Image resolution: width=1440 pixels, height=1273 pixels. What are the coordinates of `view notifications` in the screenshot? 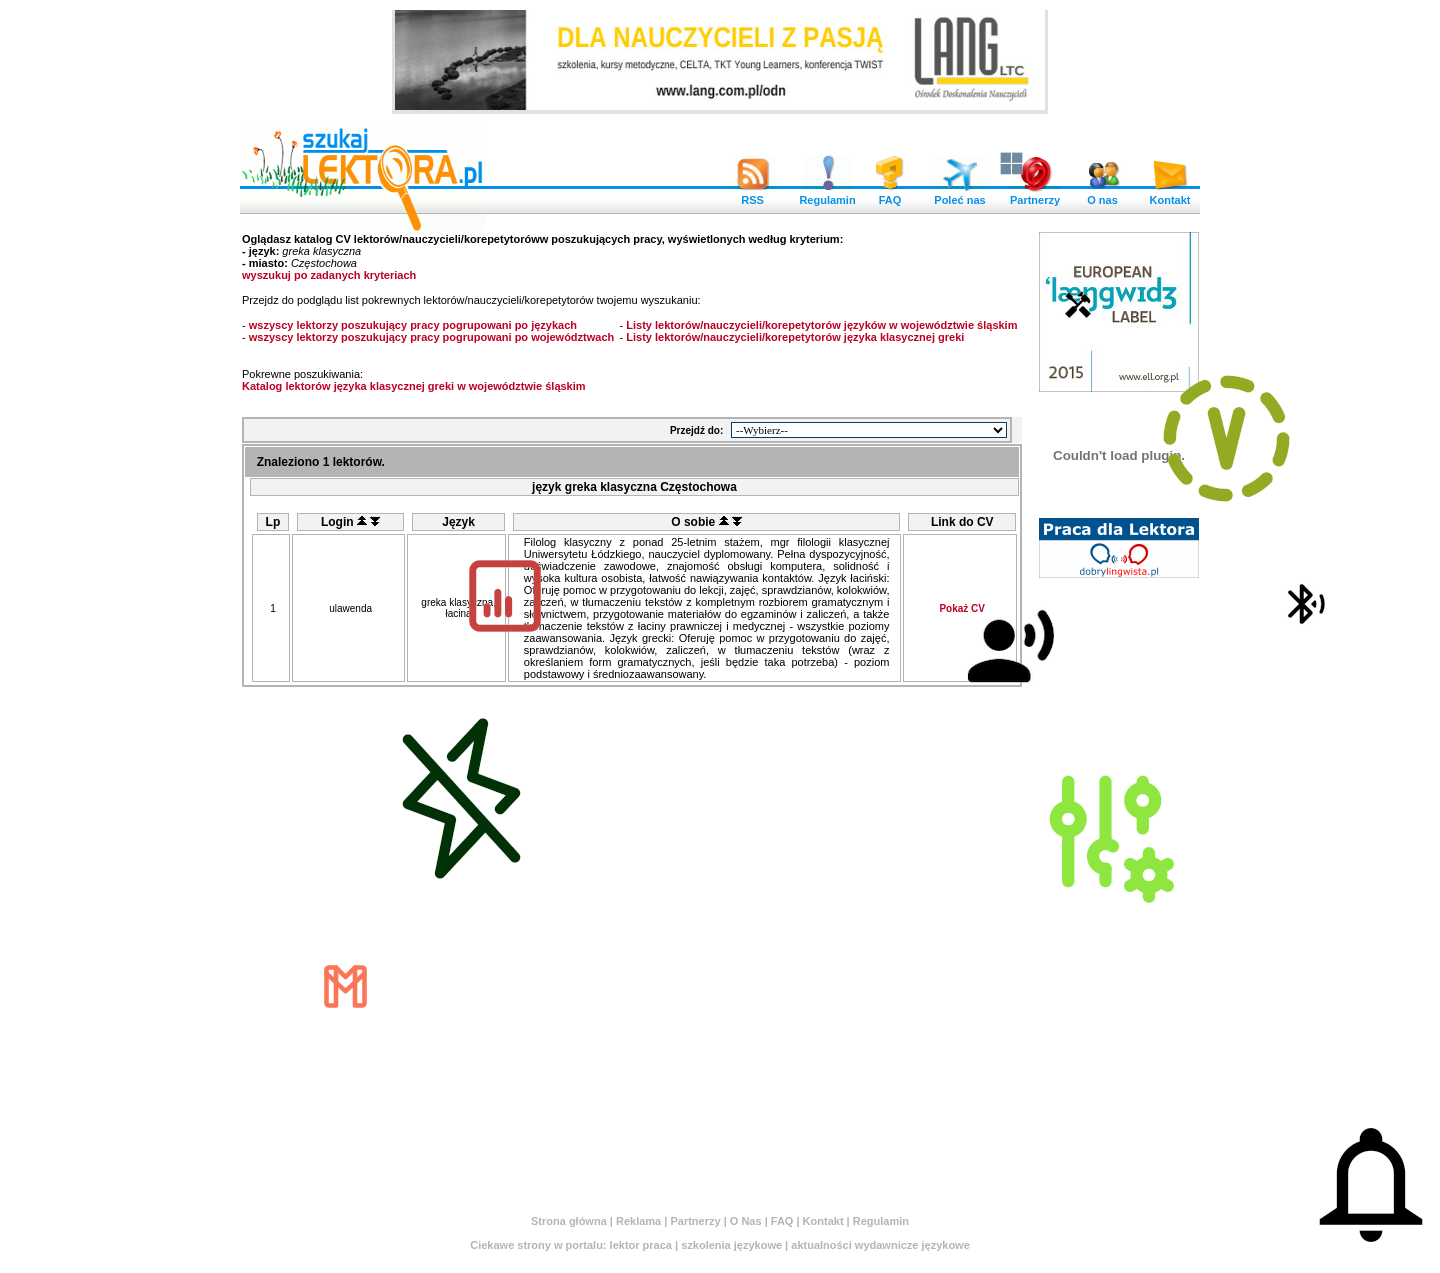 It's located at (1371, 1185).